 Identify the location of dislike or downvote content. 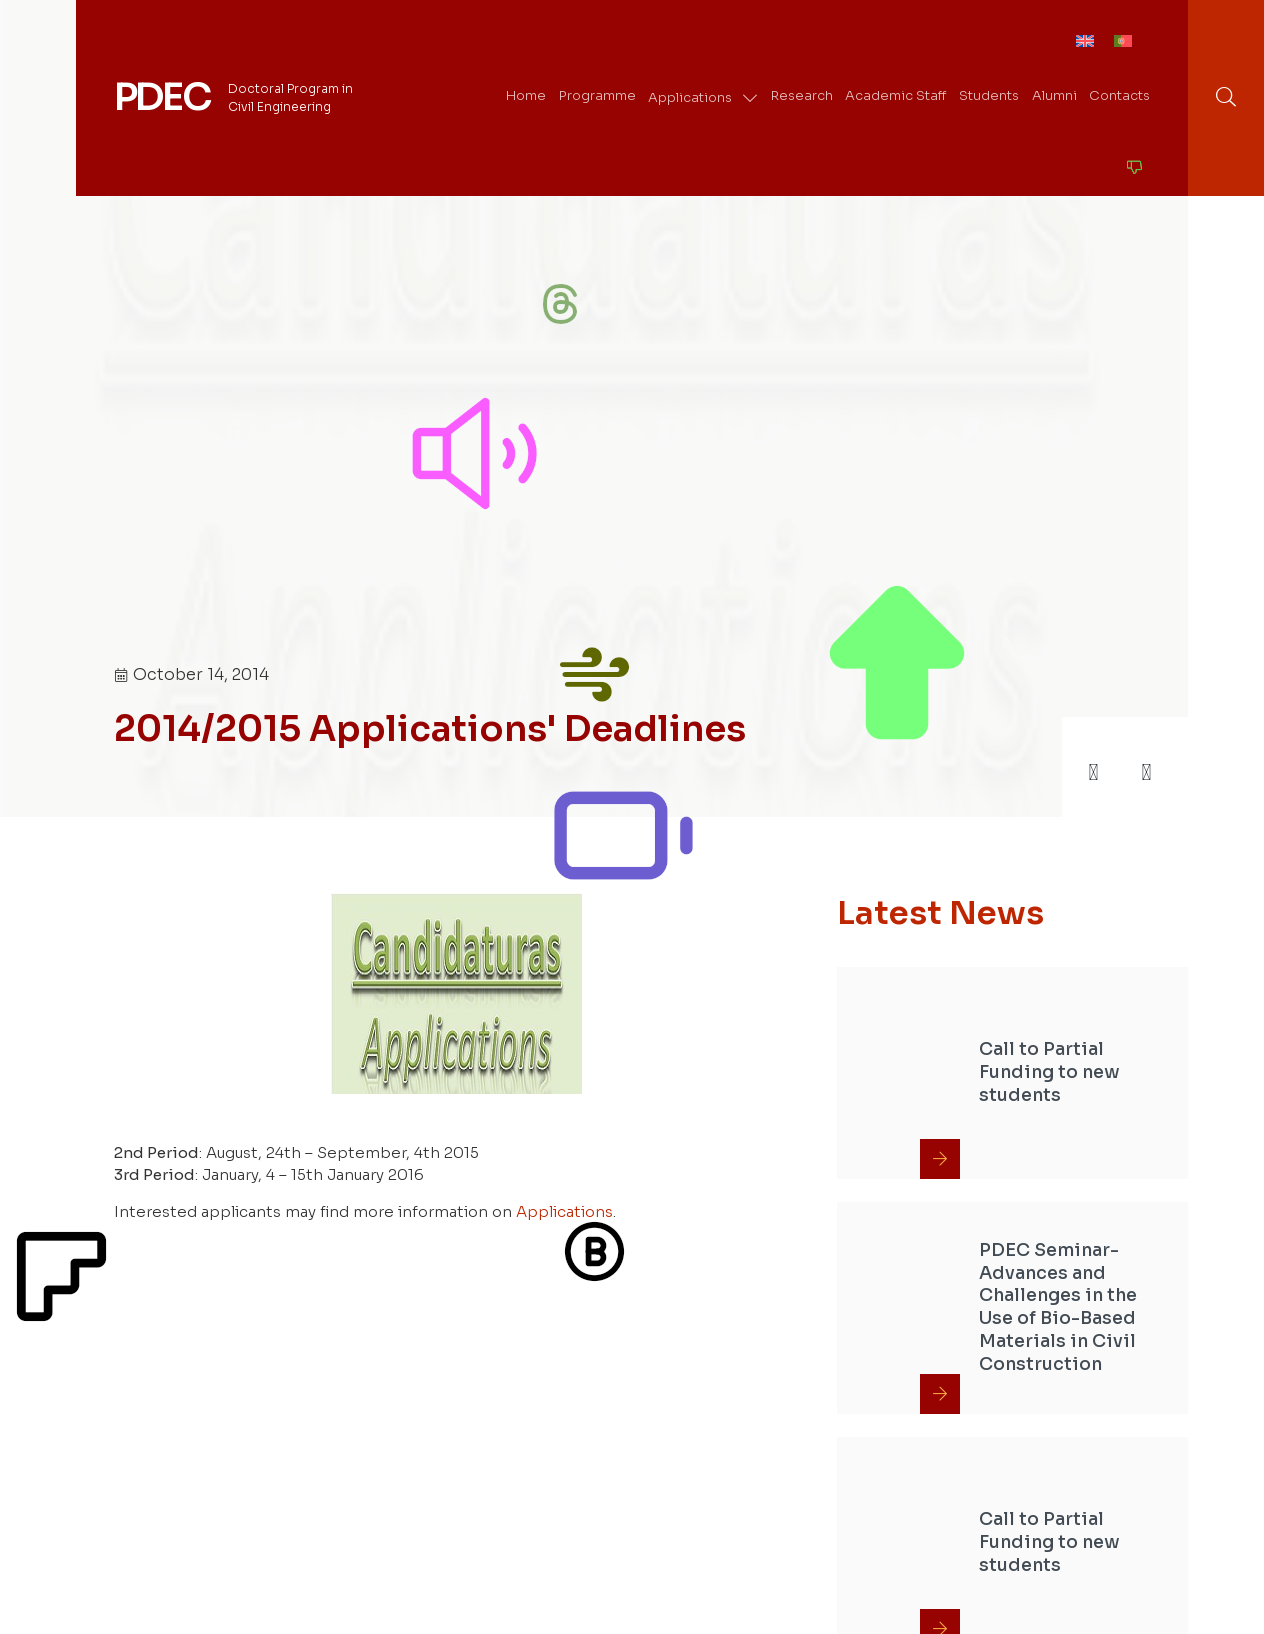
(1134, 166).